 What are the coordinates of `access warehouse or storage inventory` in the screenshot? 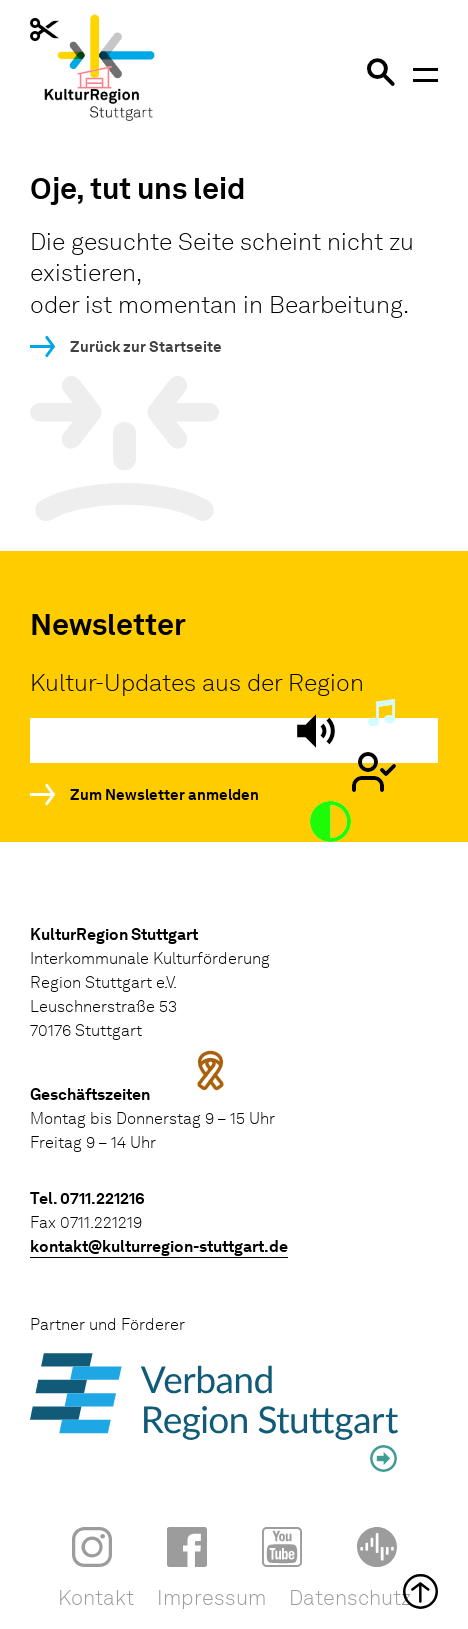 It's located at (94, 78).